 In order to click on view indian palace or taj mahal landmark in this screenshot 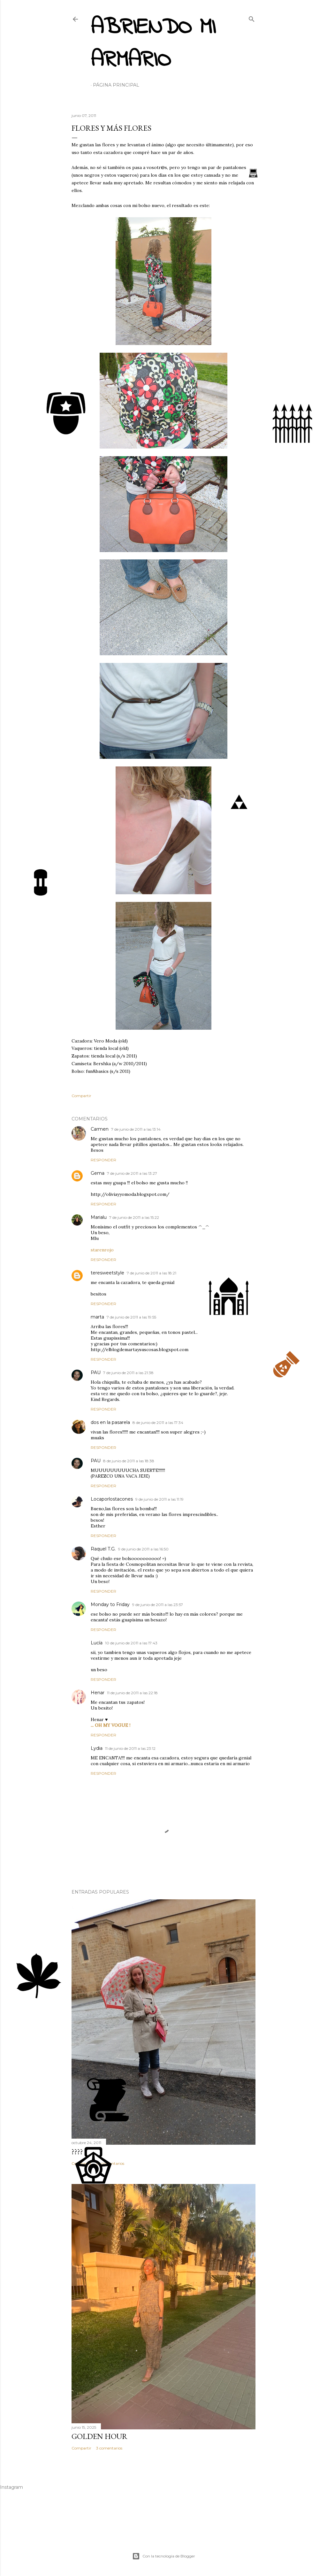, I will do `click(229, 1296)`.